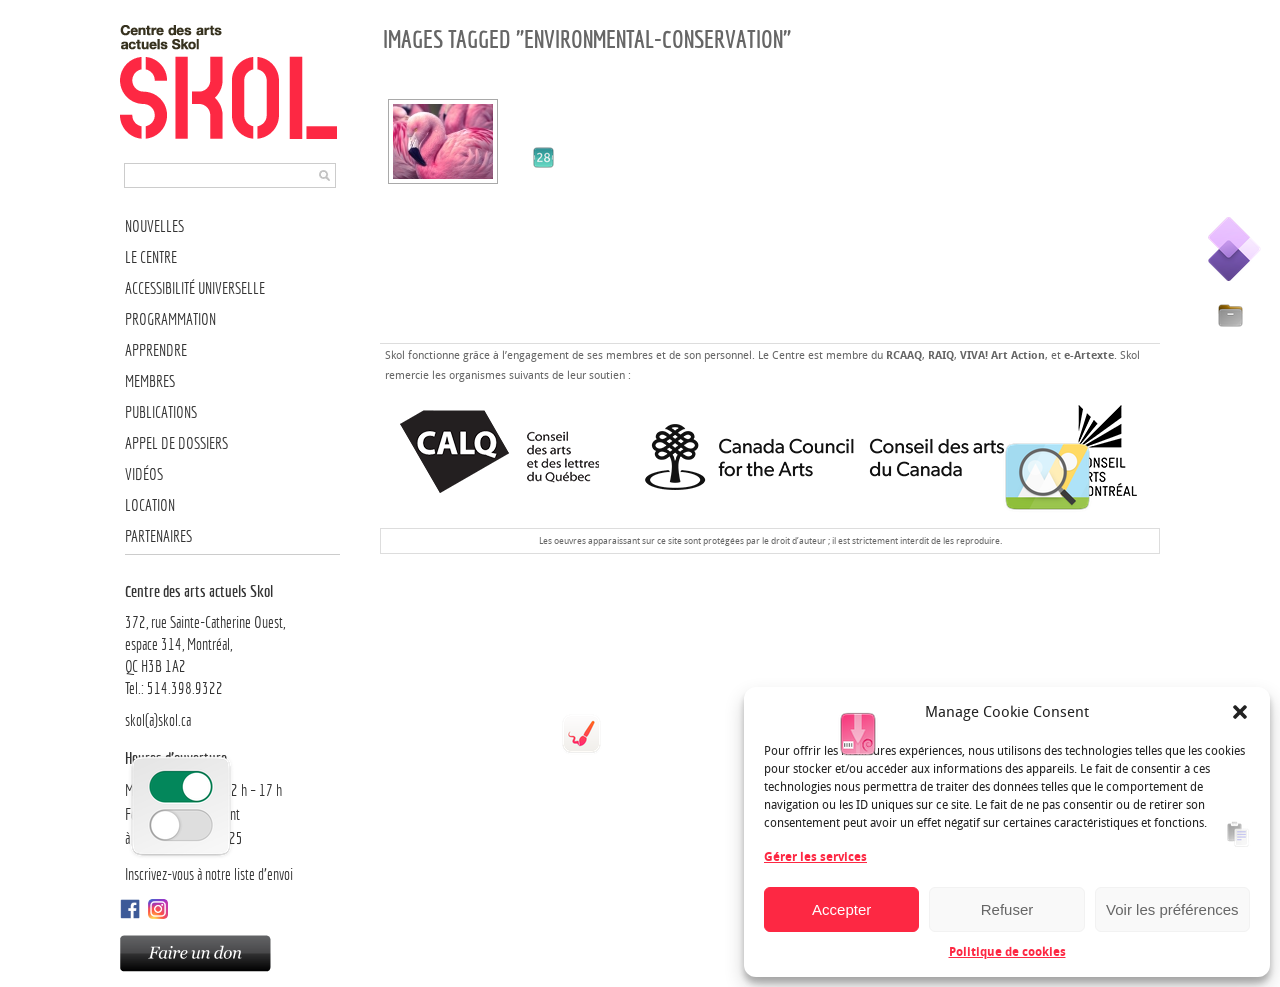 The width and height of the screenshot is (1280, 987). Describe the element at coordinates (1238, 834) in the screenshot. I see `paste copied content from clipboard` at that location.